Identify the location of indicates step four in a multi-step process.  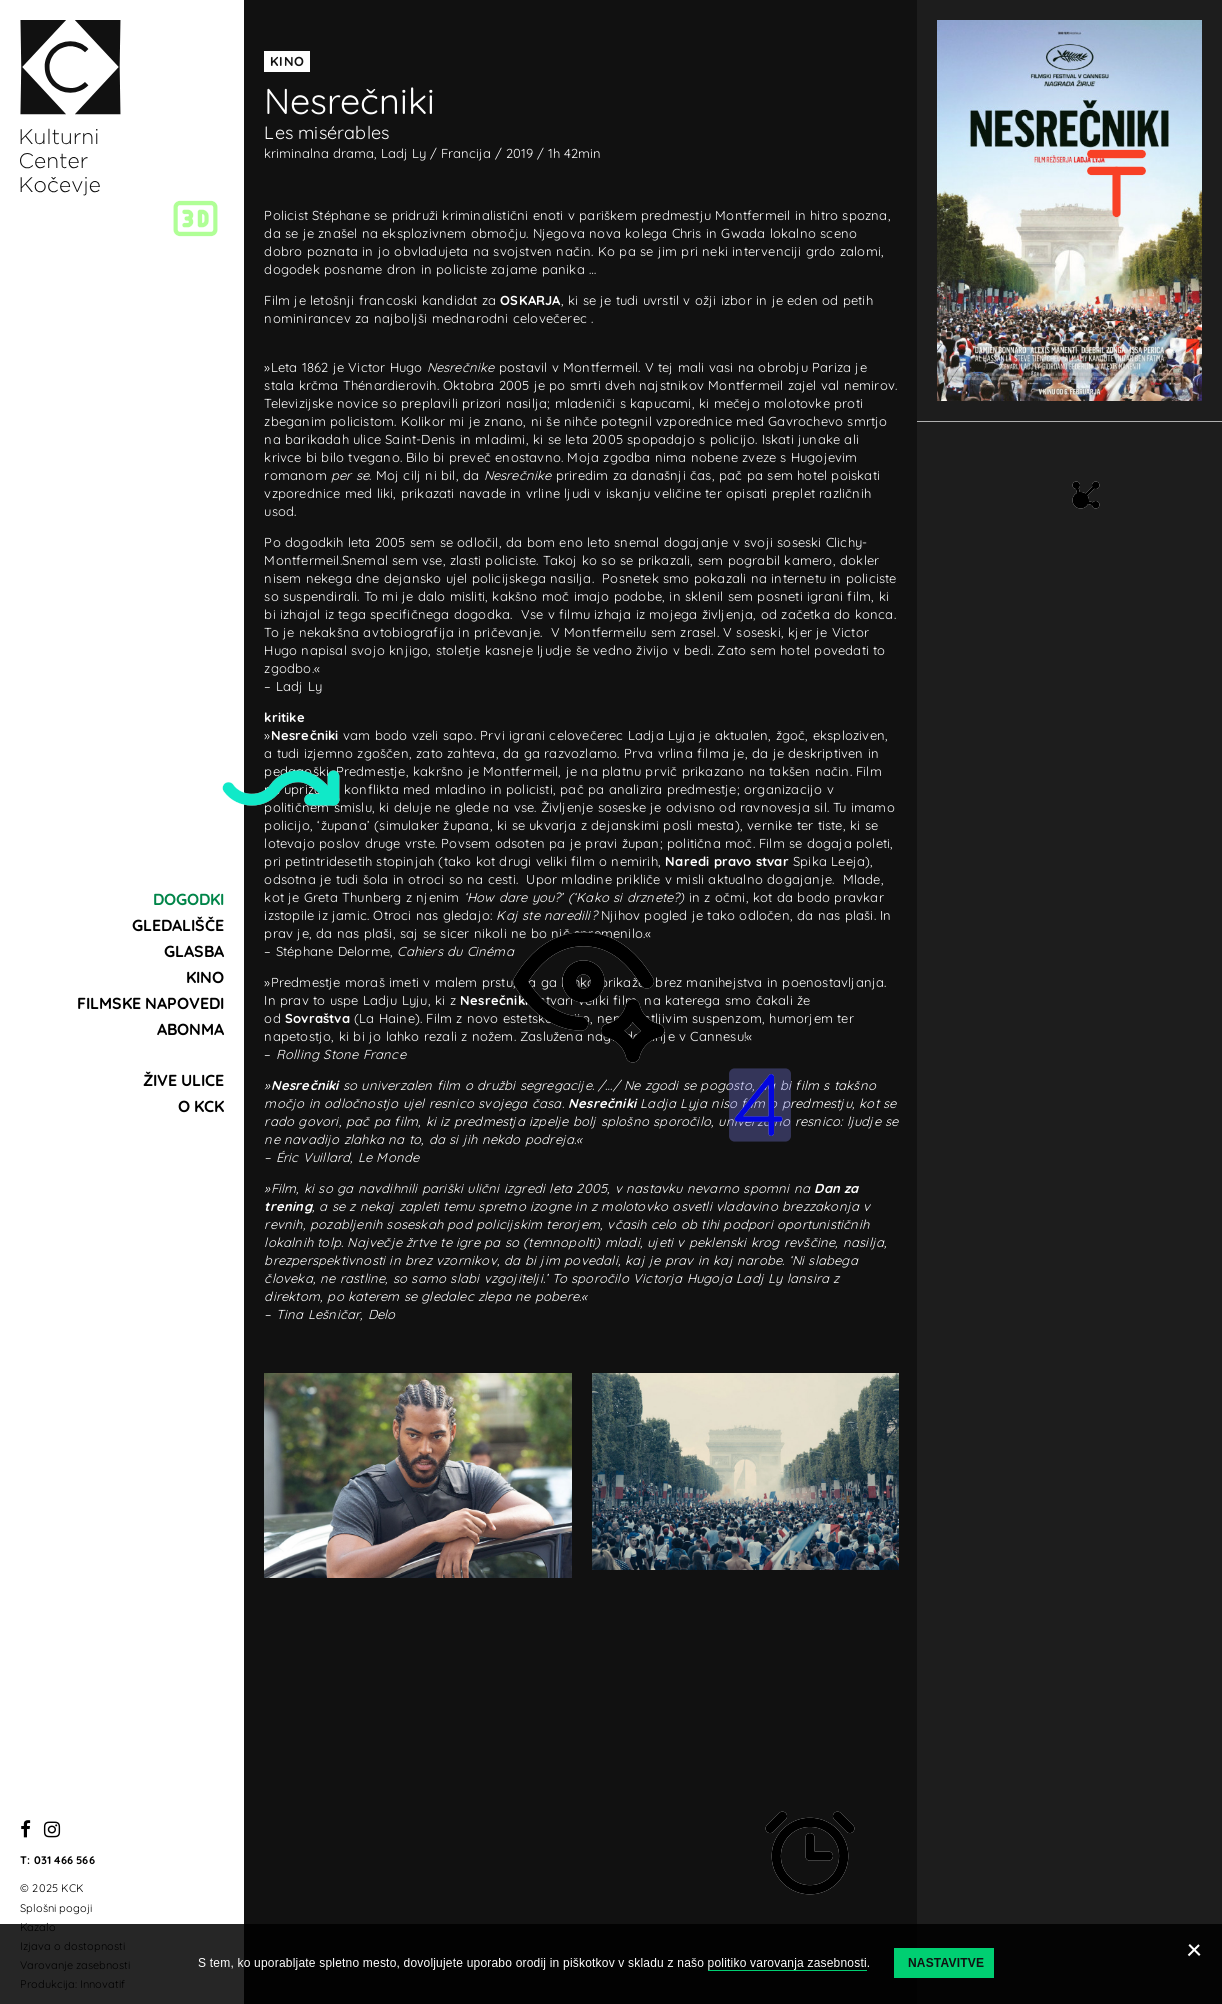
(760, 1105).